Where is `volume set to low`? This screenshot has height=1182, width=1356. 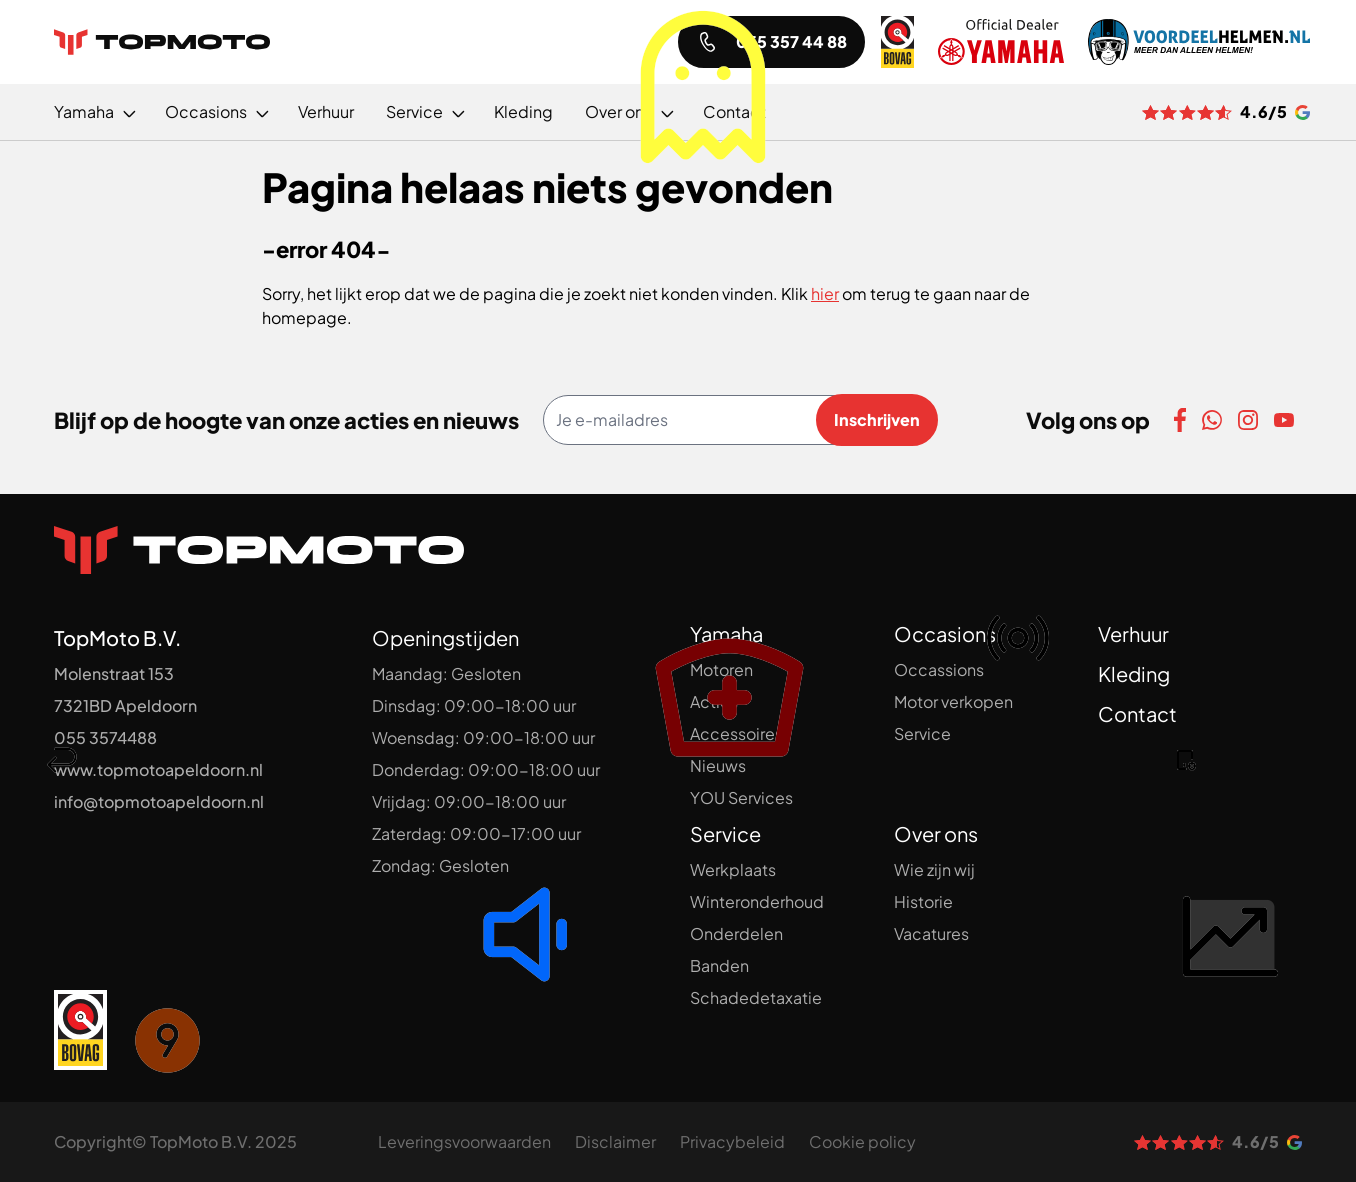 volume set to low is located at coordinates (530, 934).